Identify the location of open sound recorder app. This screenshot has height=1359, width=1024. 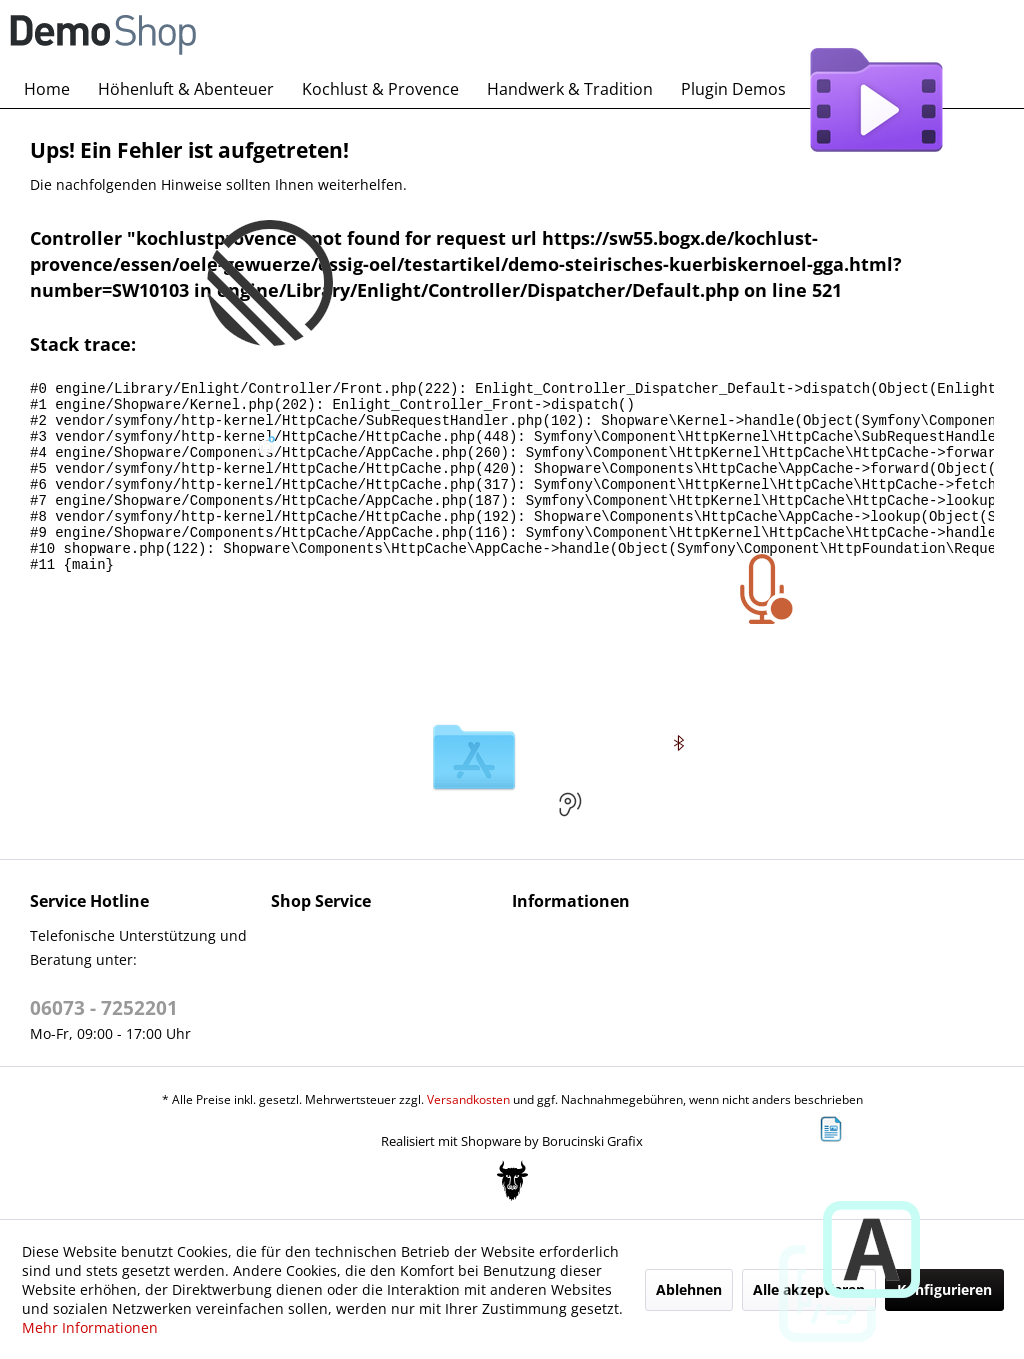
(762, 589).